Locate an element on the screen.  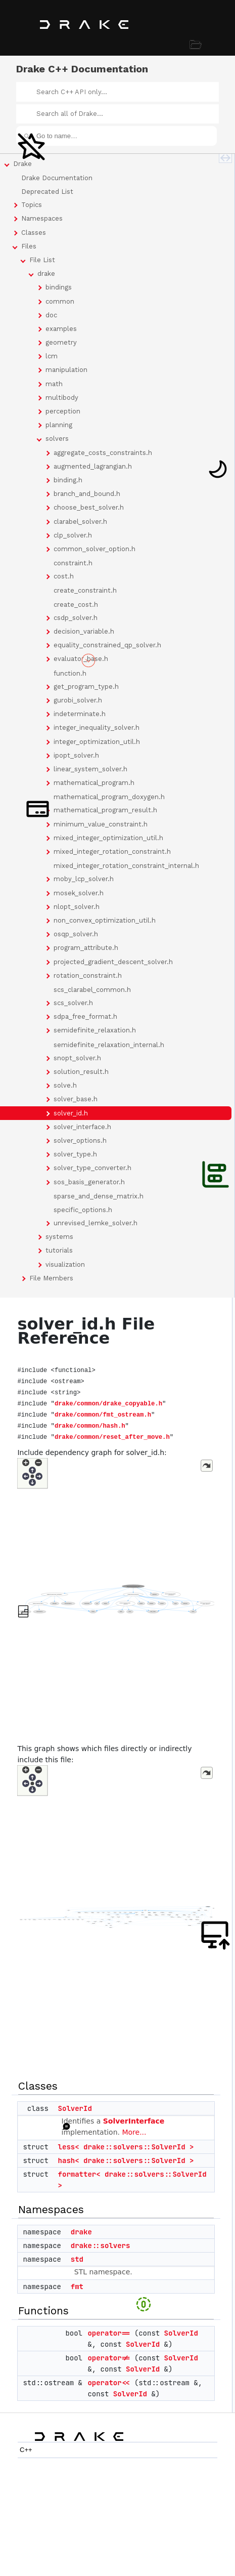
indicates stairs or stairway access is located at coordinates (23, 1611).